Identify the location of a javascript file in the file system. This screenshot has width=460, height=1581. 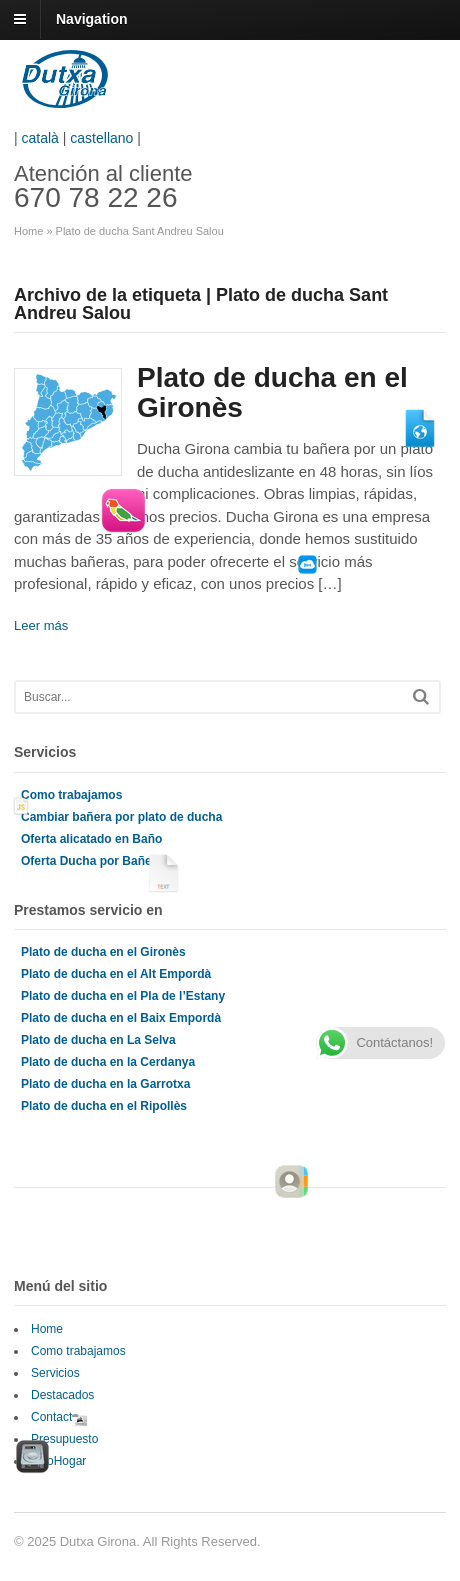
(21, 806).